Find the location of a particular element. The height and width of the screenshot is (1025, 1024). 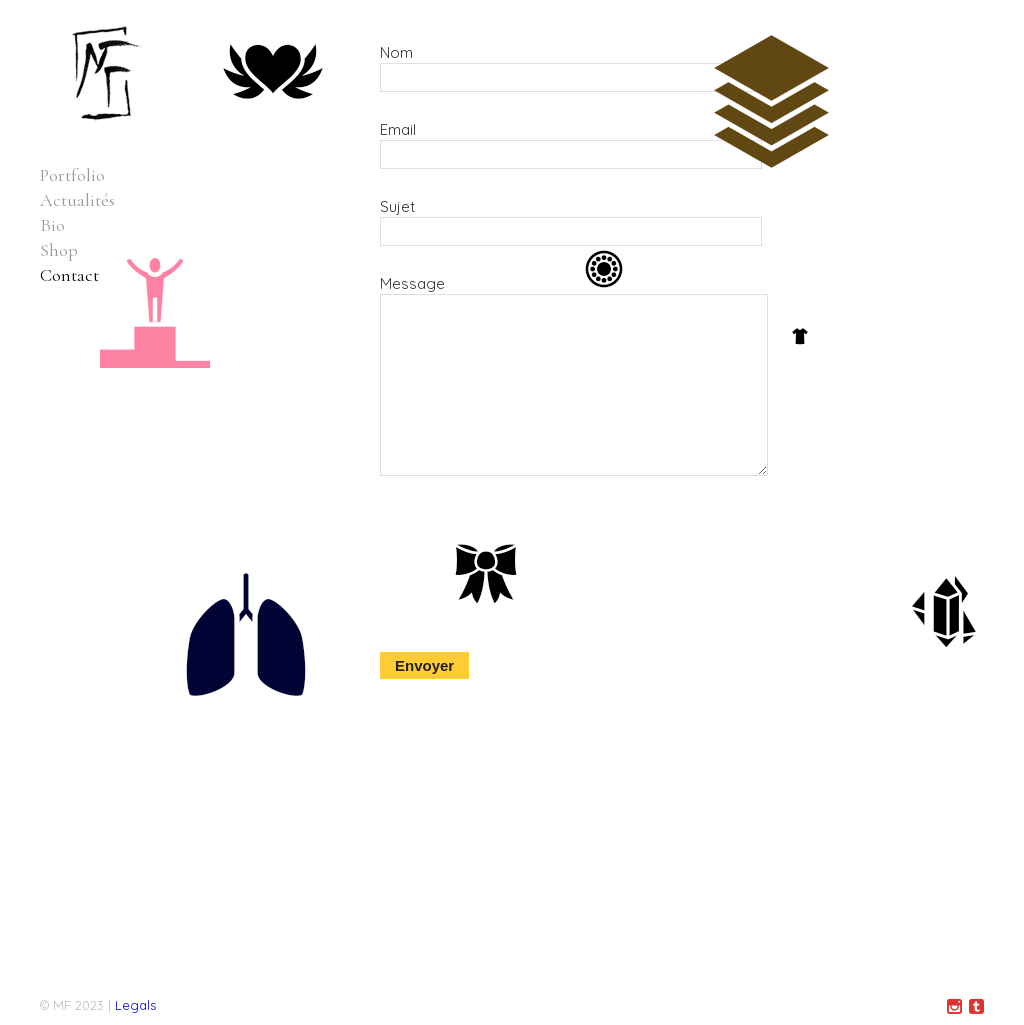

access respiratory health information is located at coordinates (246, 637).